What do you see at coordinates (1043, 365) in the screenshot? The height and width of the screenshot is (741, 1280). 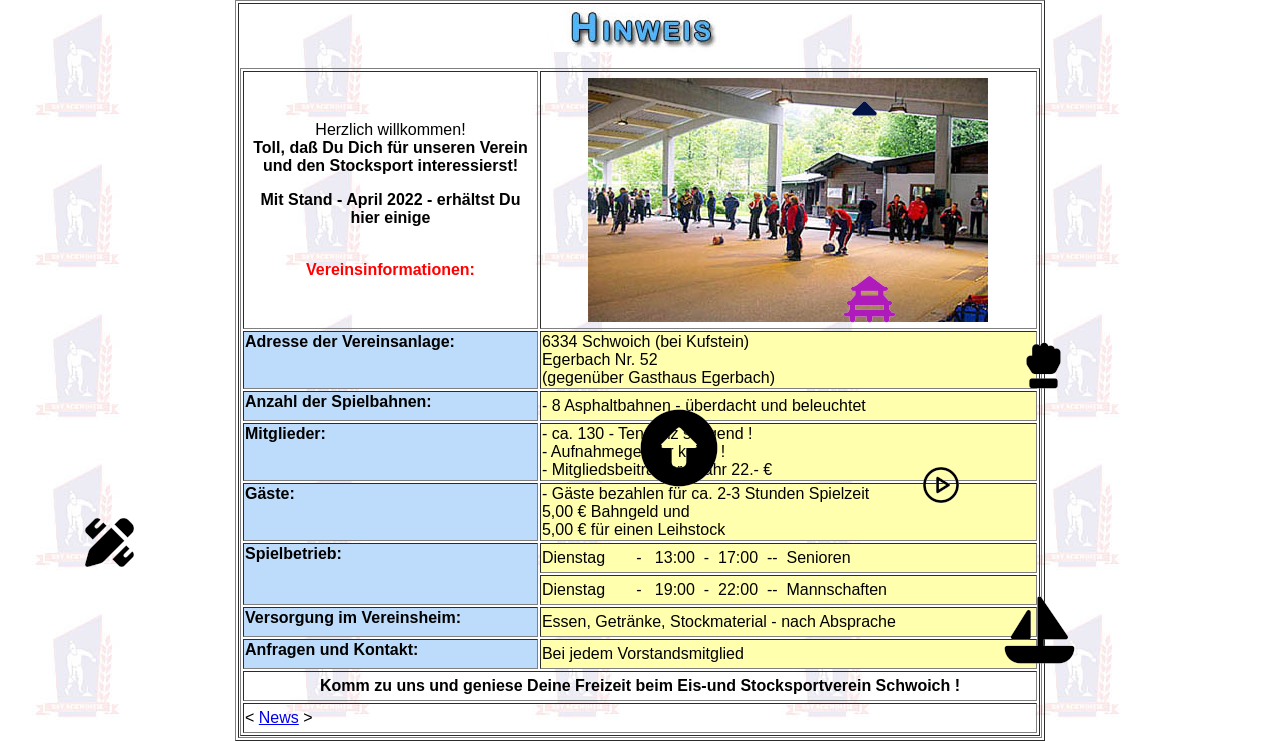 I see `rock gesture for rock-paper-scissors game` at bounding box center [1043, 365].